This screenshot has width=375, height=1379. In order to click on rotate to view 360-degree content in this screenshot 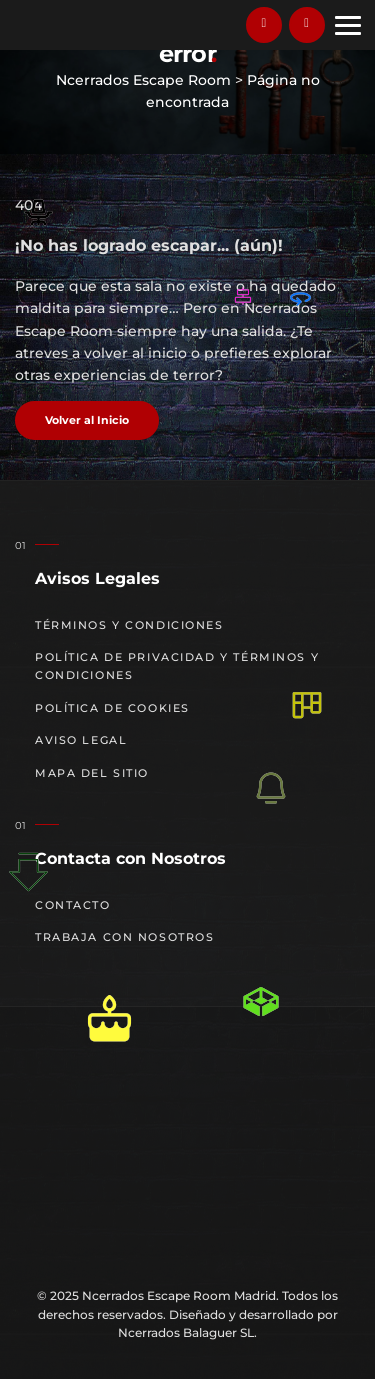, I will do `click(300, 297)`.